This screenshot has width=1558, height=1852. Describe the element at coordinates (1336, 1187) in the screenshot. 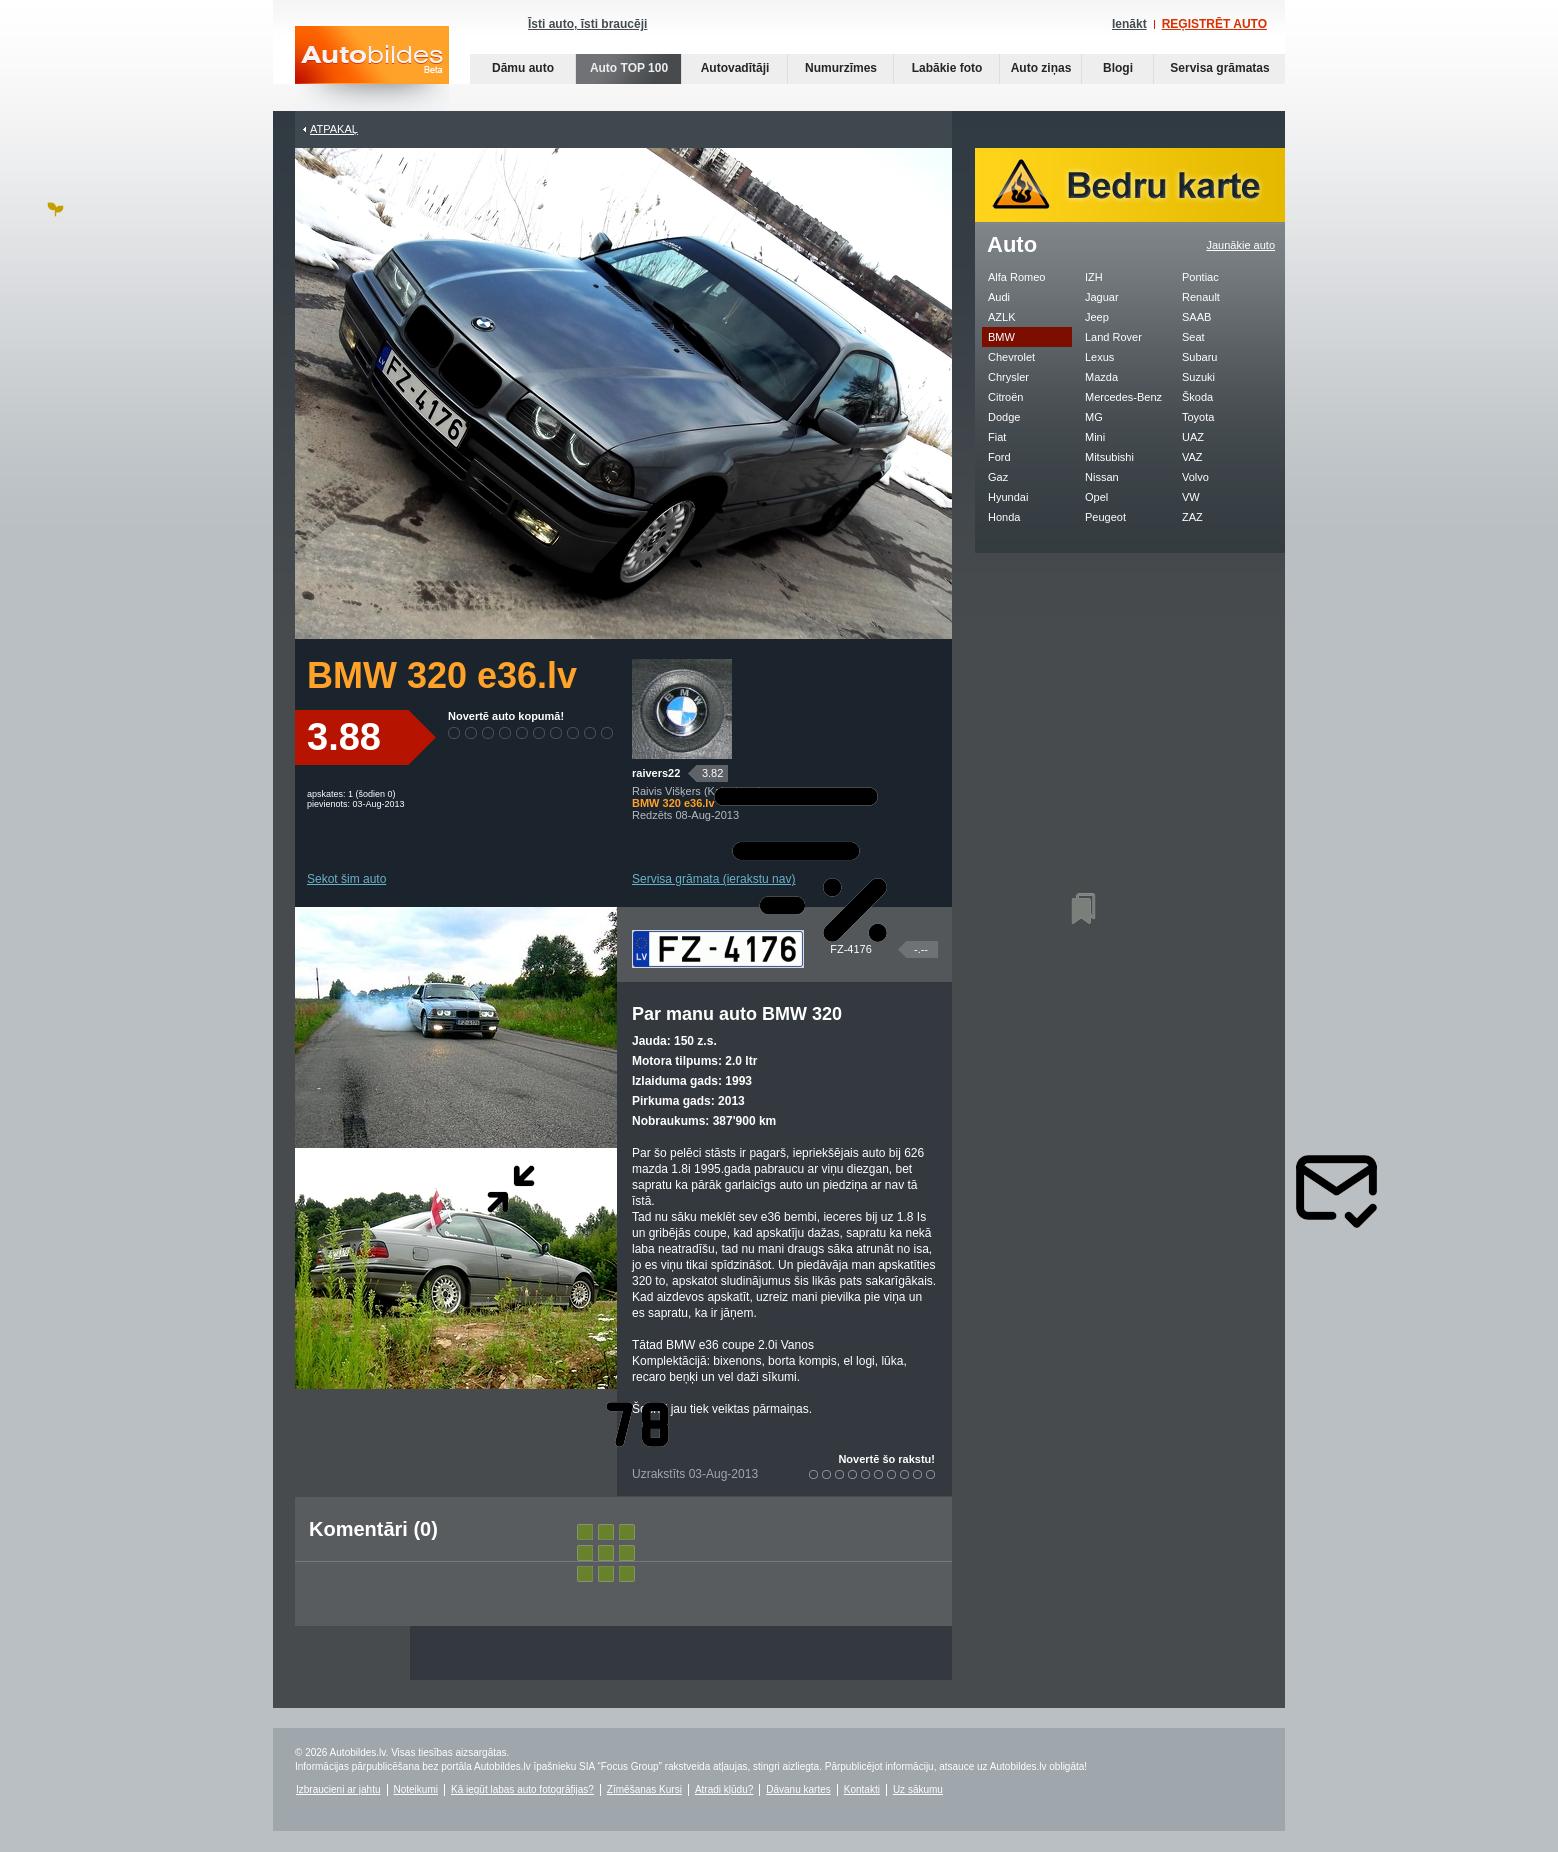

I see `email sent successfully` at that location.